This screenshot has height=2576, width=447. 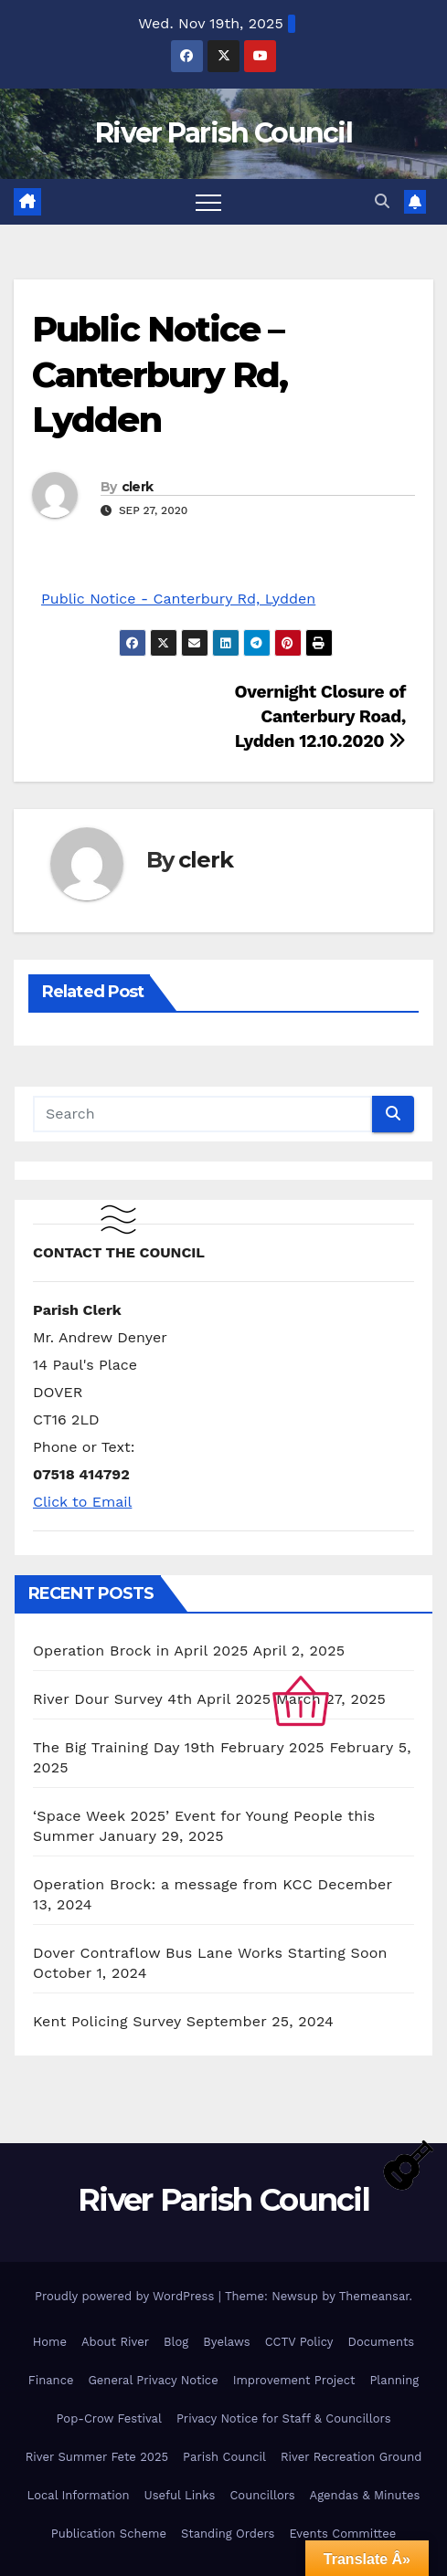 I want to click on indicates water or aquatic features, so click(x=118, y=1219).